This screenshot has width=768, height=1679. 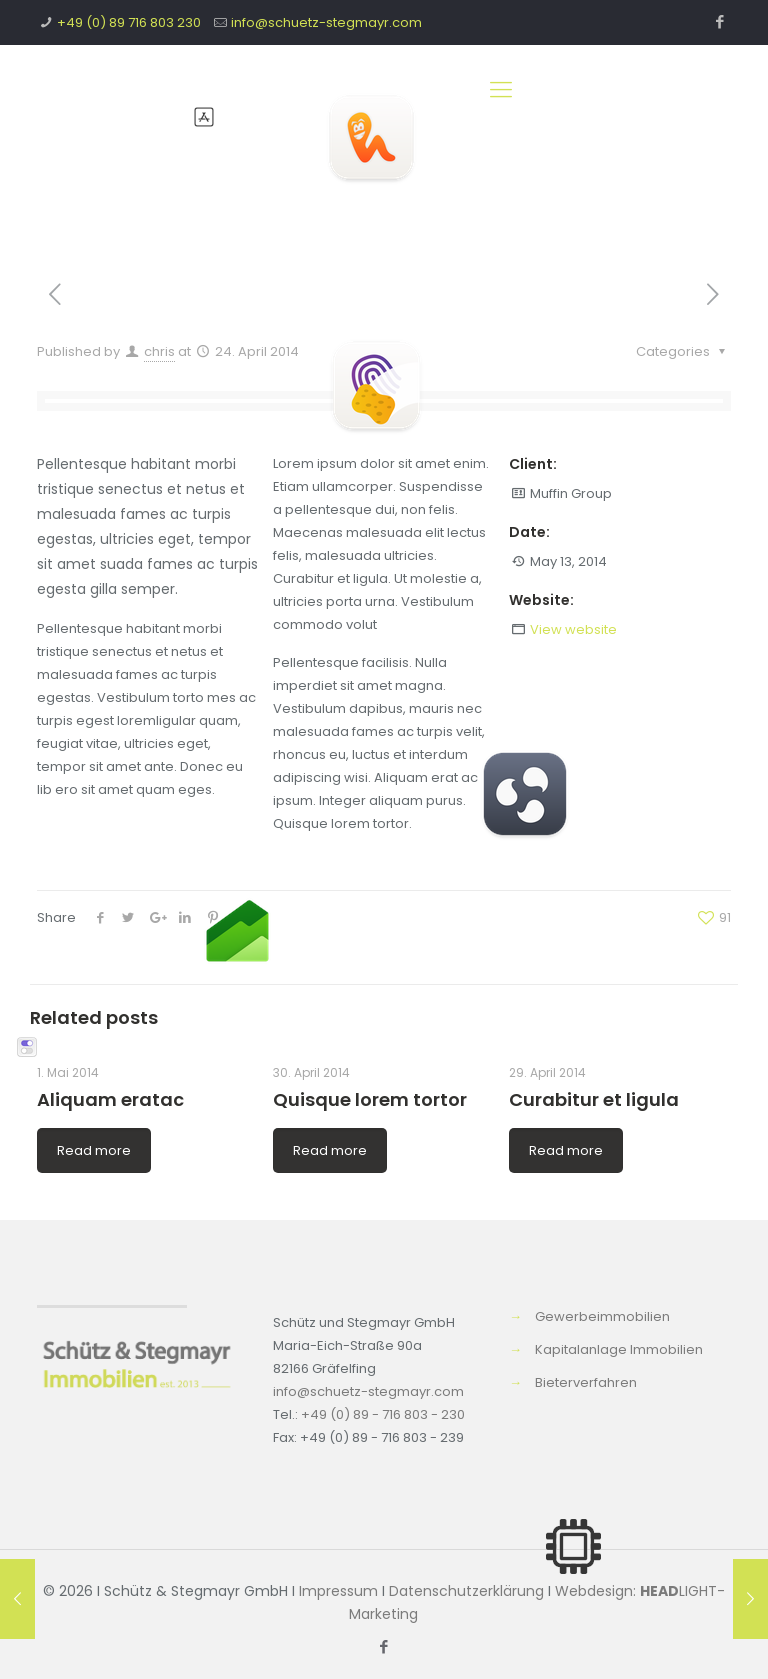 What do you see at coordinates (204, 117) in the screenshot?
I see `open the app store` at bounding box center [204, 117].